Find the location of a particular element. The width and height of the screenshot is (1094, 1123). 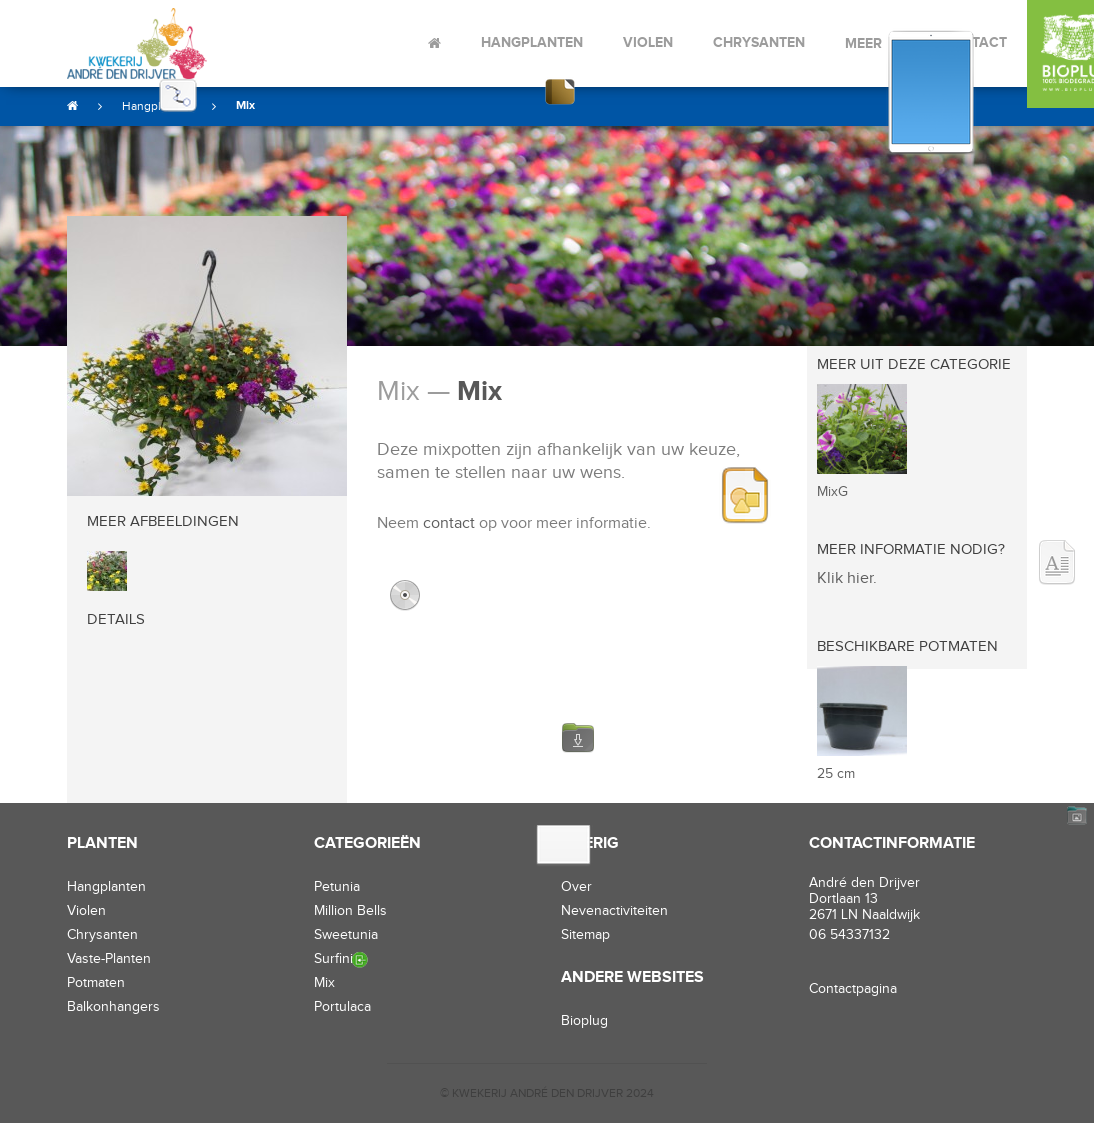

log out of your account is located at coordinates (360, 960).